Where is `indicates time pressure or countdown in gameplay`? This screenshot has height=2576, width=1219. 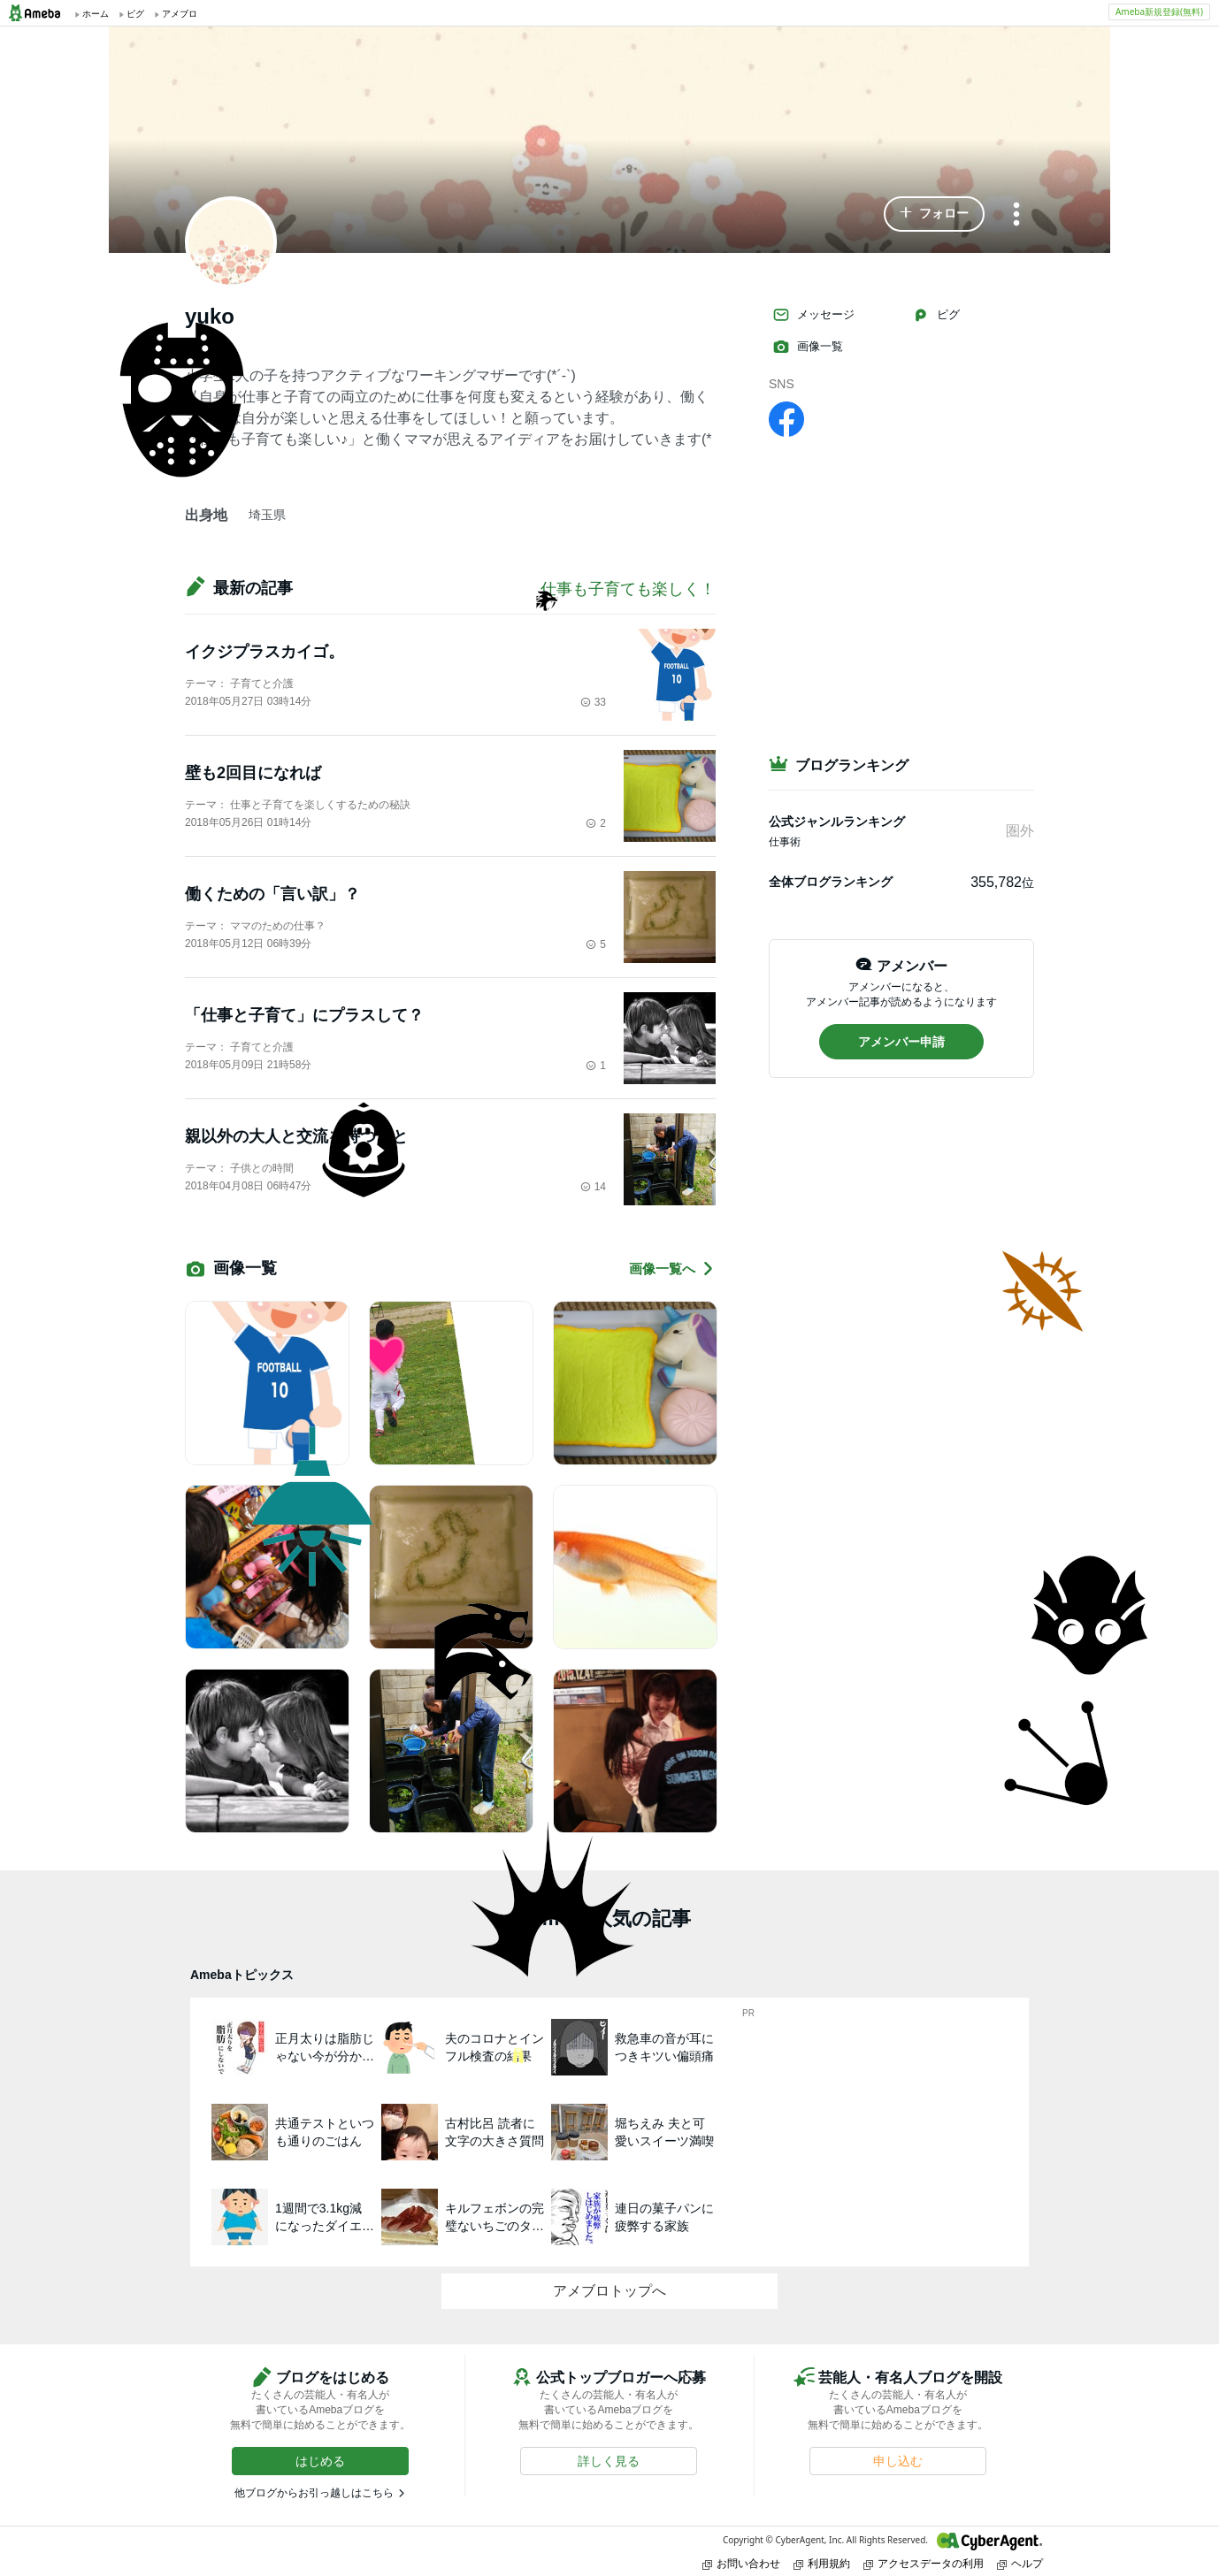 indicates time pressure or countdown in gameplay is located at coordinates (1041, 1291).